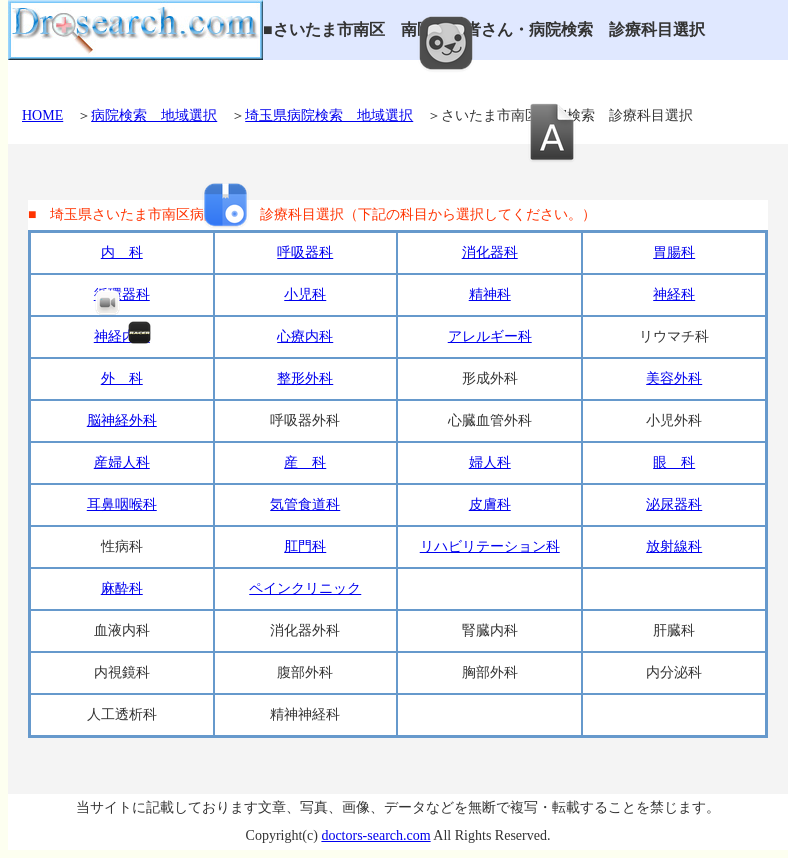 The width and height of the screenshot is (788, 858). I want to click on access input source or keyboard layout settings, so click(225, 205).